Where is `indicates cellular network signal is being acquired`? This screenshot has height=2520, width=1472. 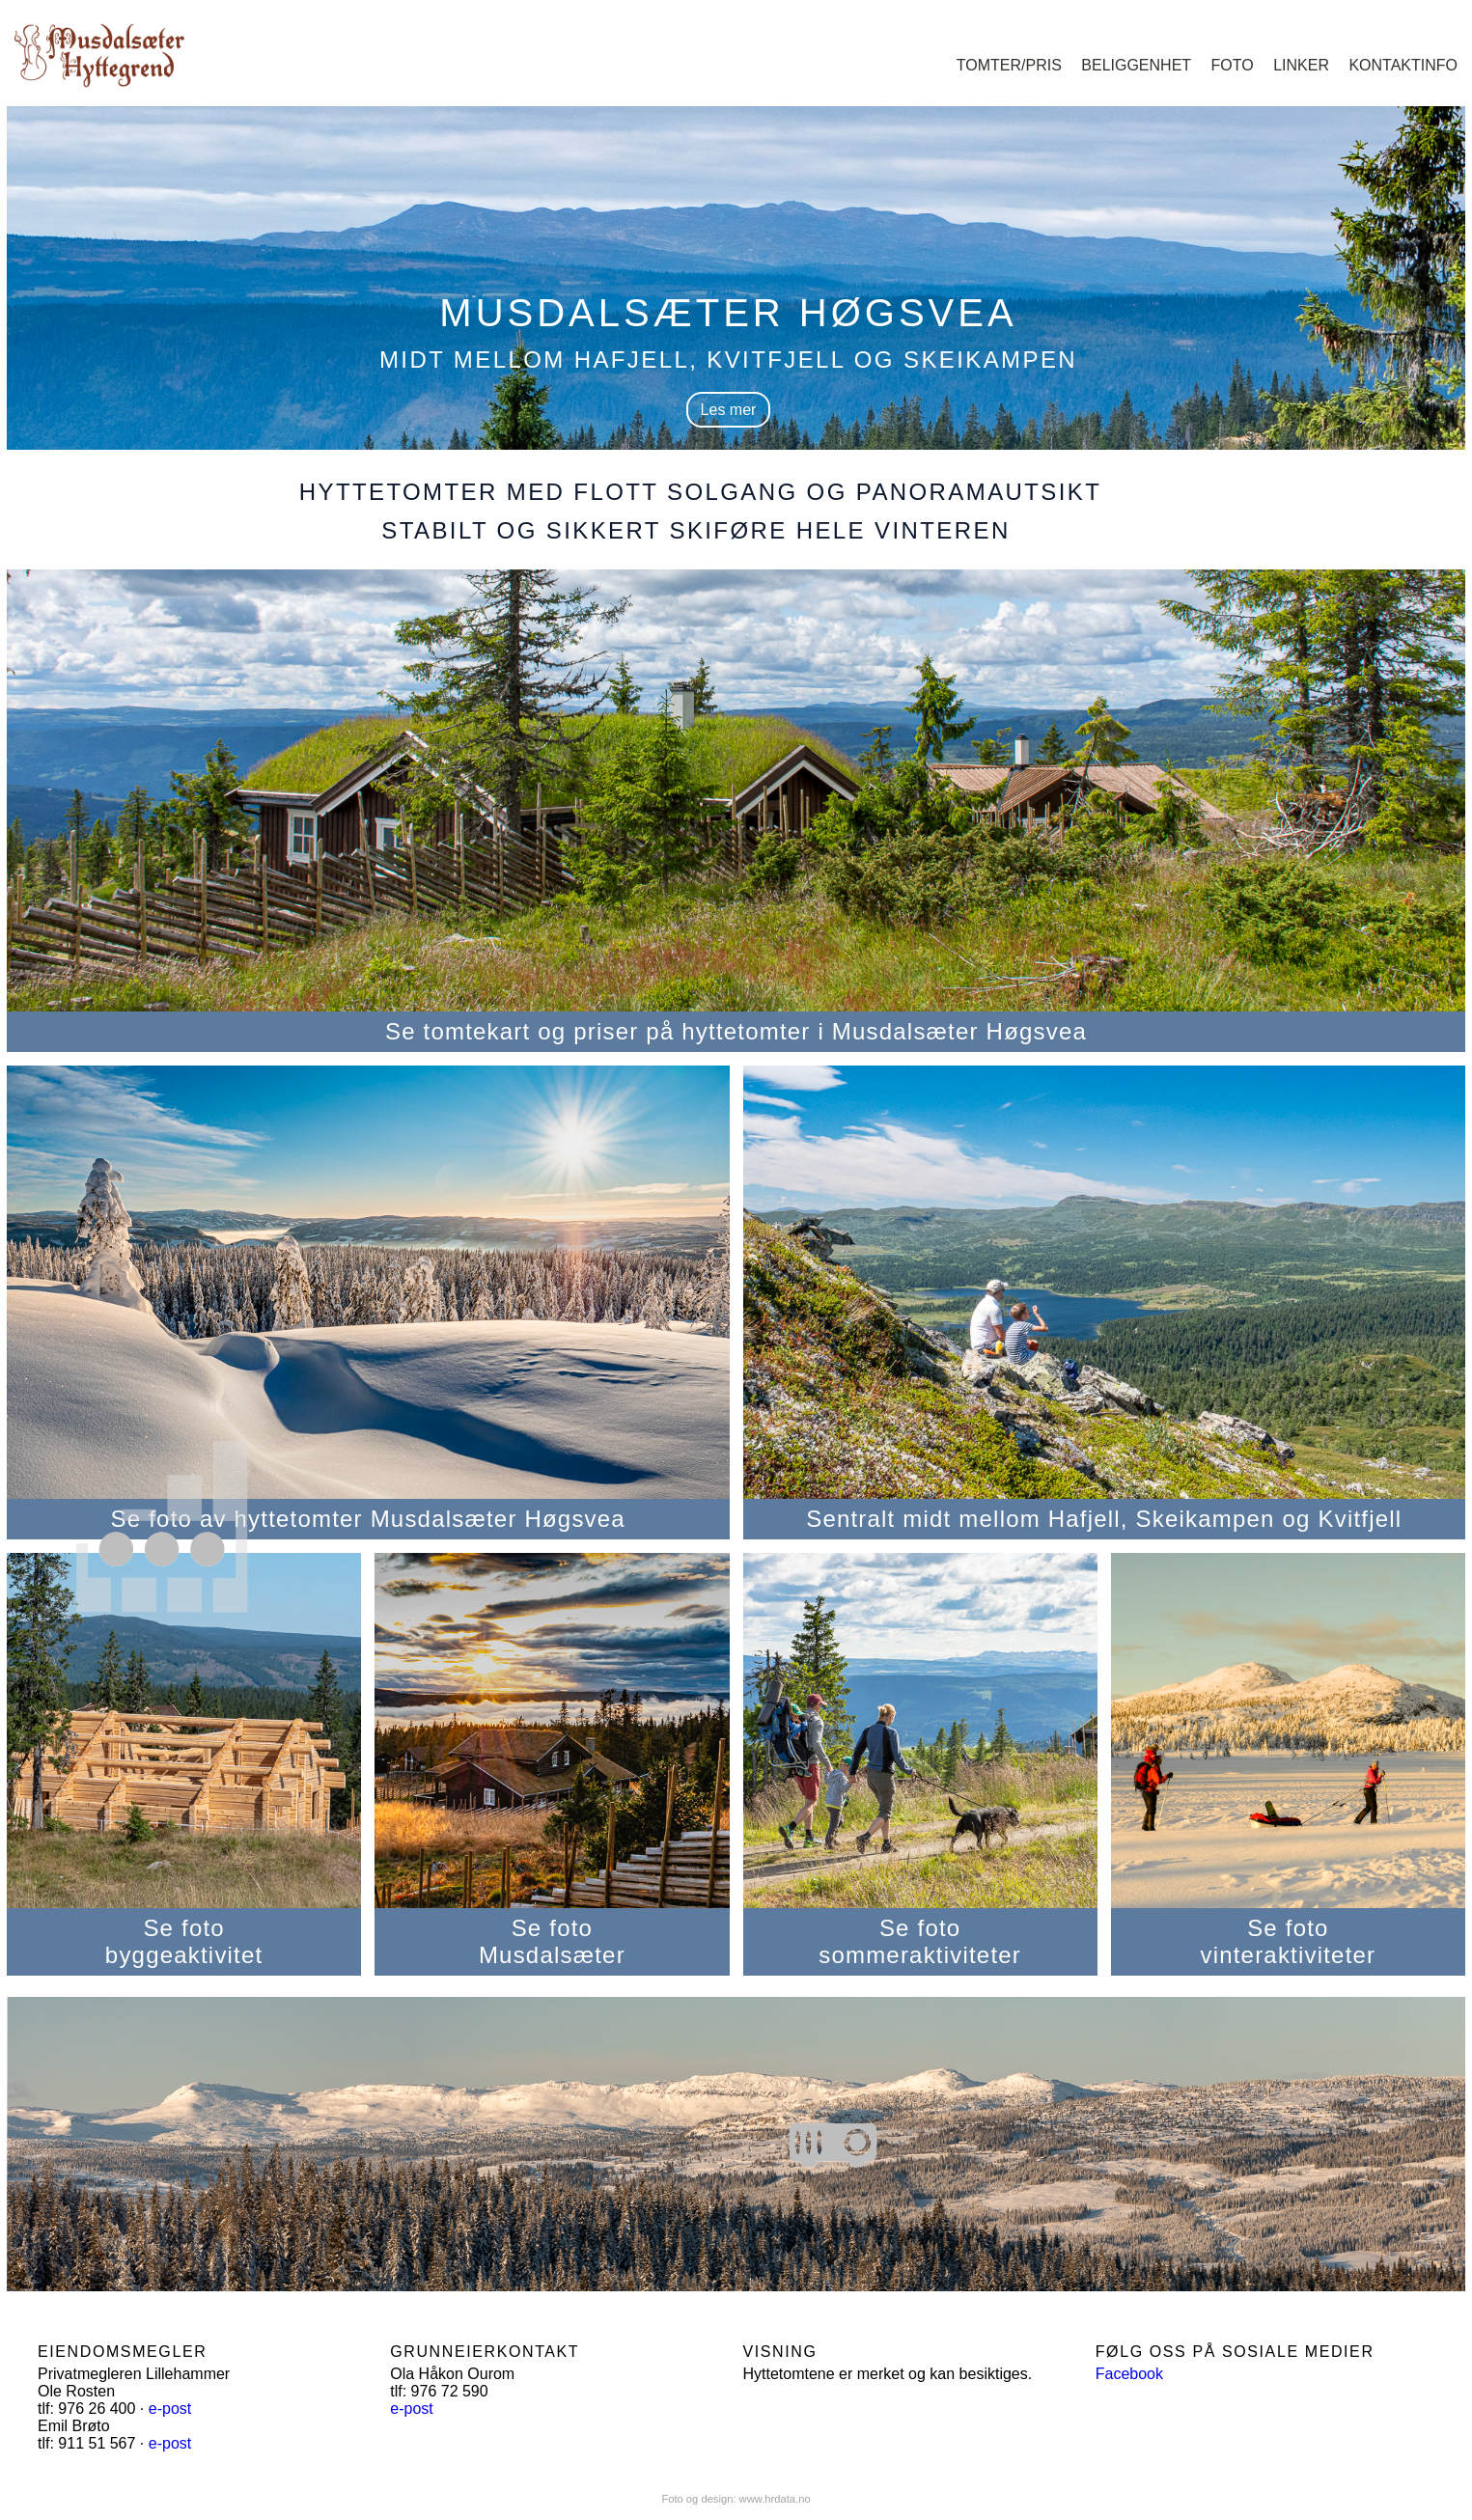 indicates cellular network signal is being acquired is located at coordinates (167, 1532).